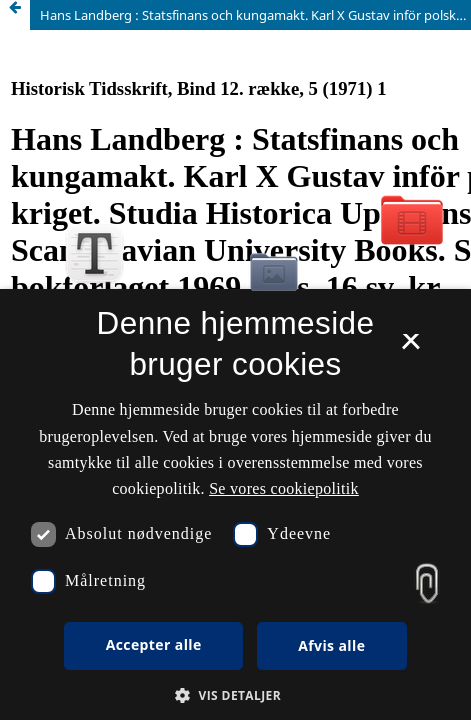 The width and height of the screenshot is (471, 720). Describe the element at coordinates (412, 220) in the screenshot. I see `open your videos folder` at that location.